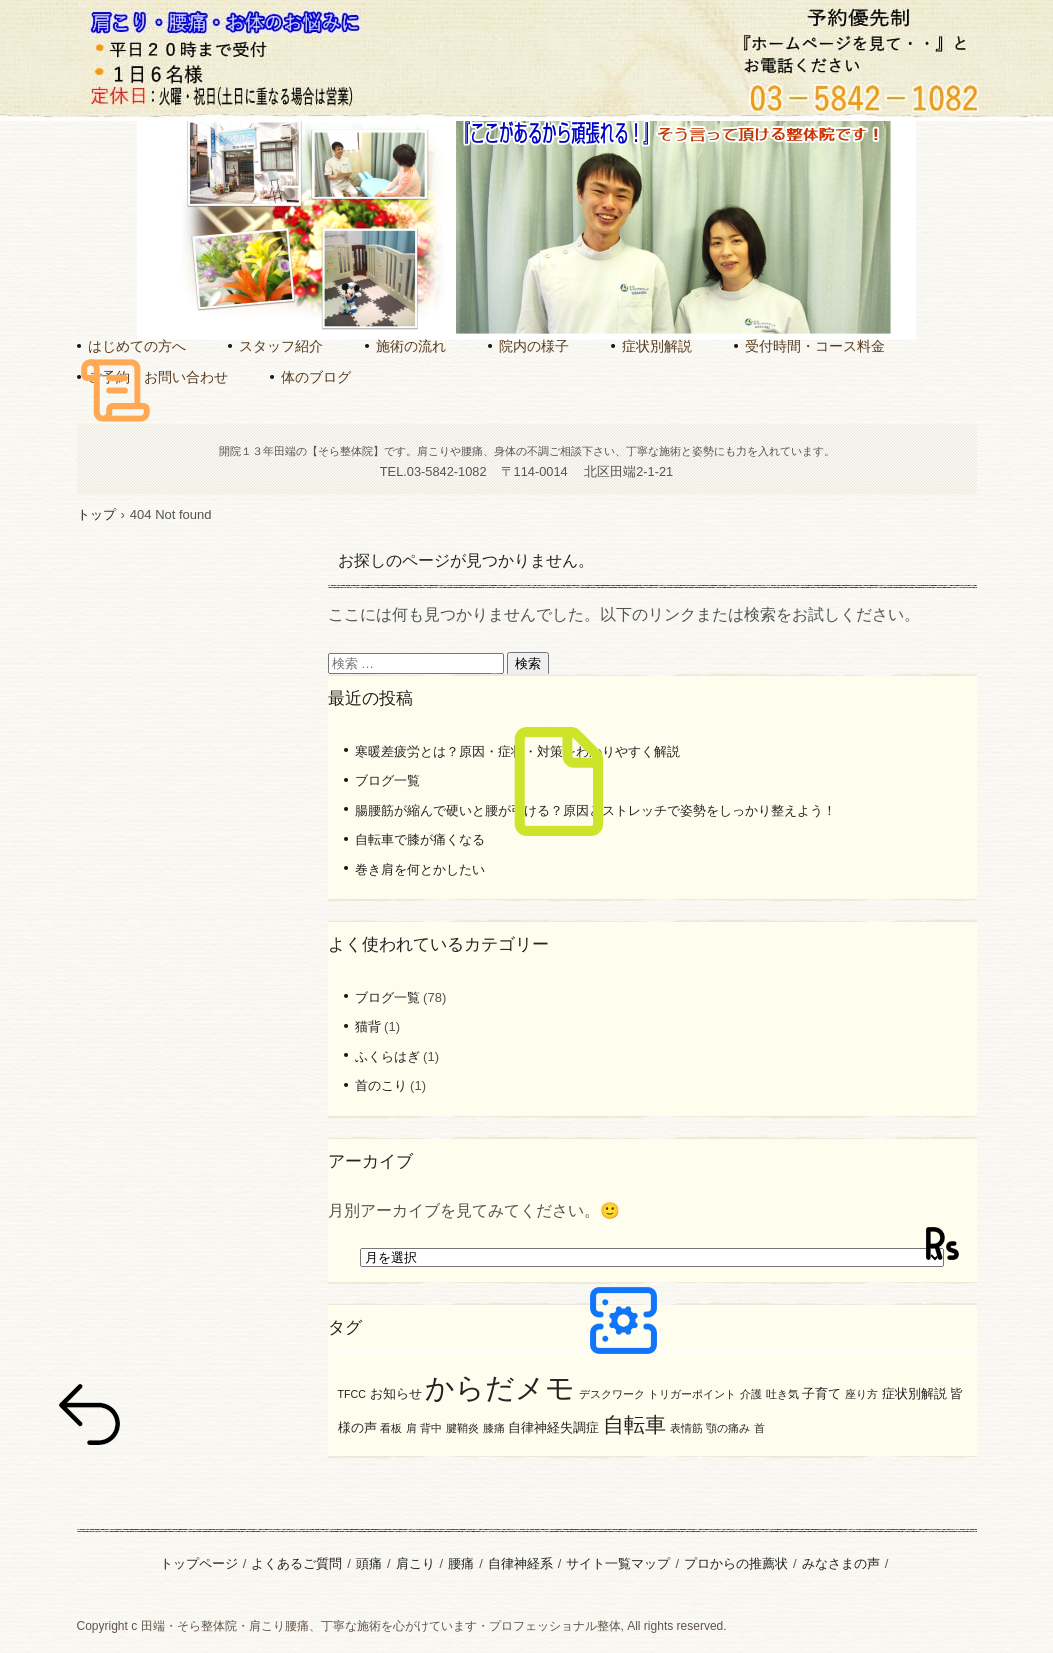 The width and height of the screenshot is (1053, 1653). I want to click on access server configuration settings, so click(623, 1320).